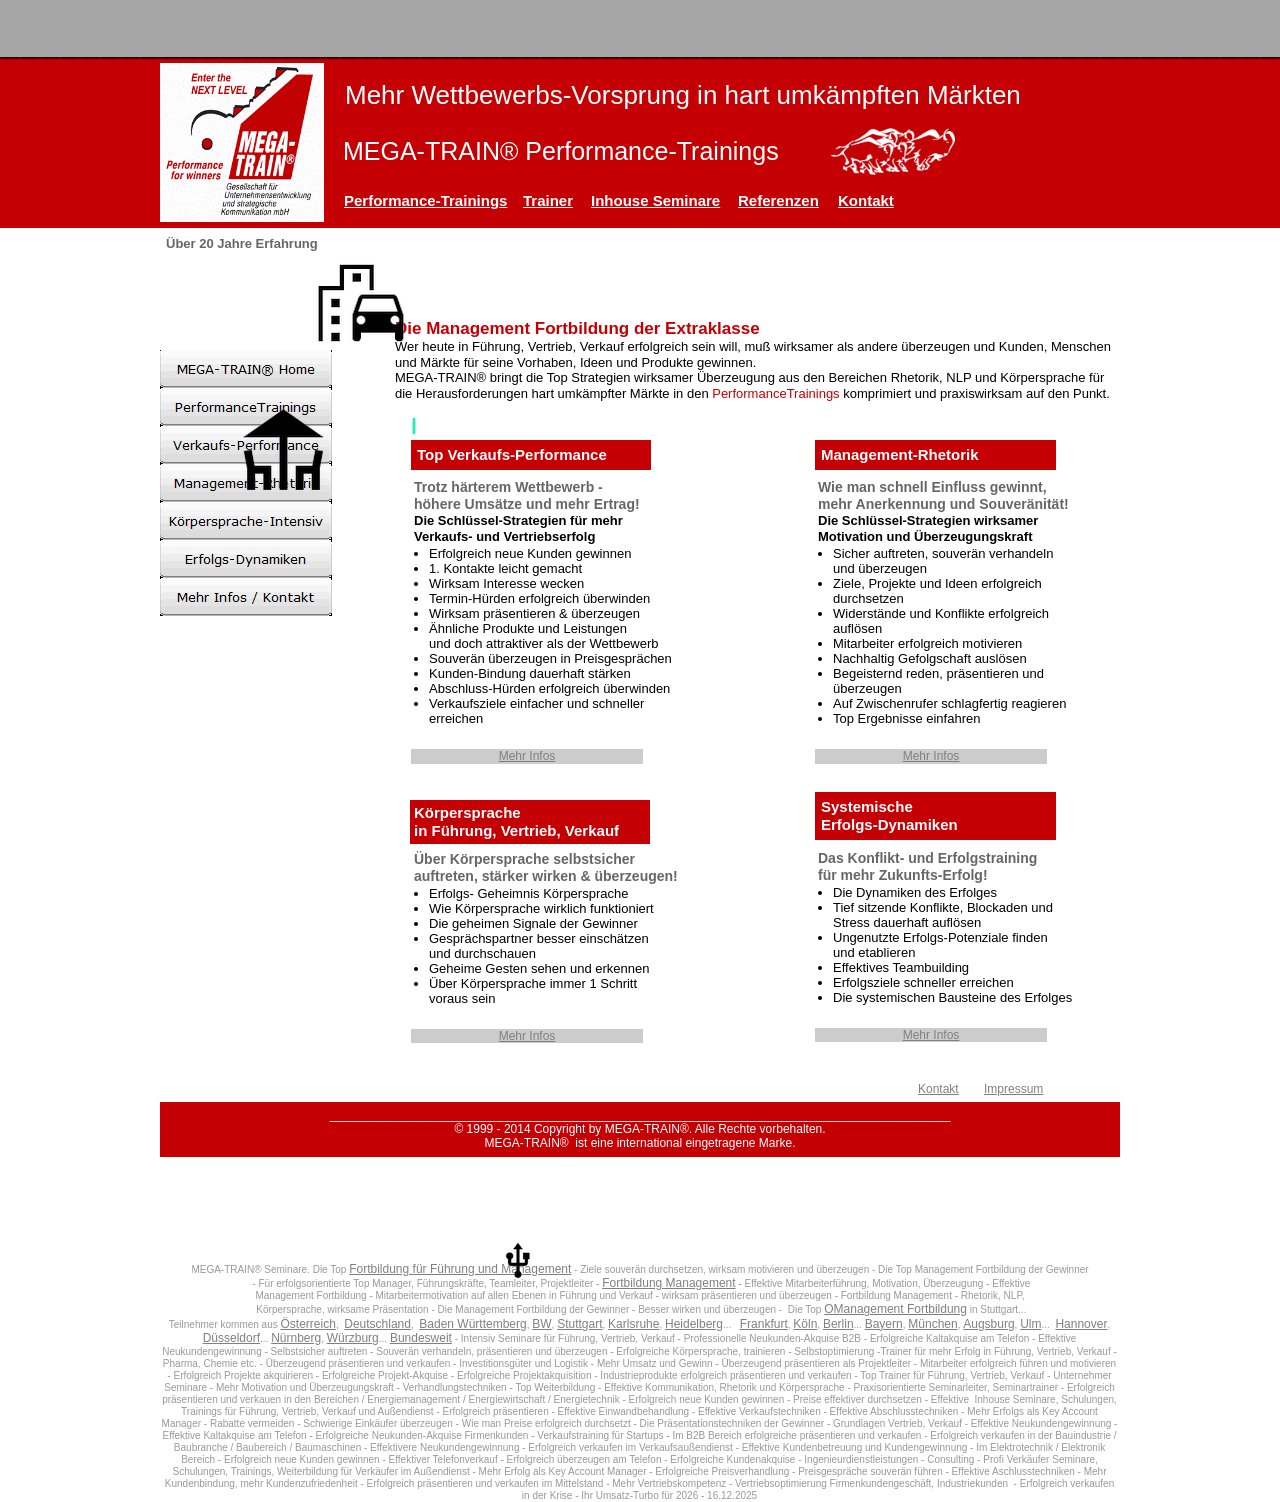 Image resolution: width=1280 pixels, height=1502 pixels. Describe the element at coordinates (414, 426) in the screenshot. I see `indicates information or help is available` at that location.